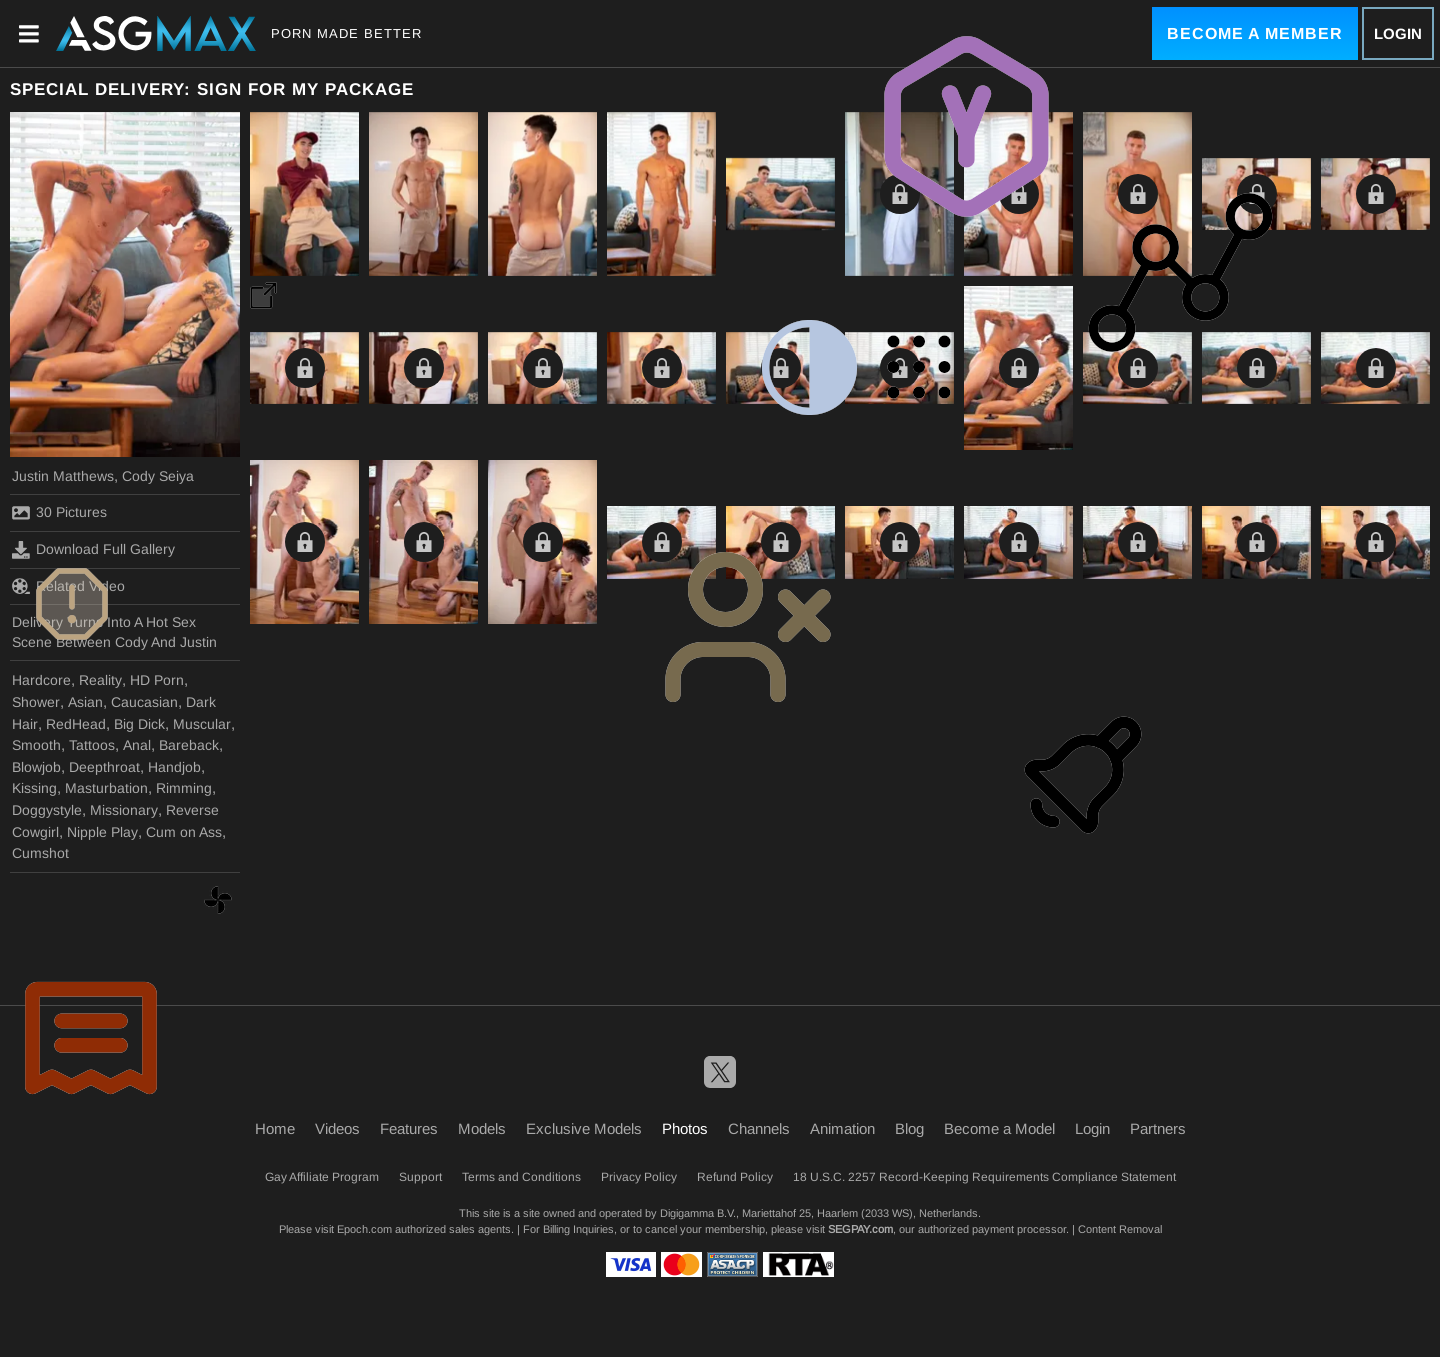 This screenshot has height=1357, width=1440. What do you see at coordinates (809, 367) in the screenshot?
I see `toggle between light and dark mode` at bounding box center [809, 367].